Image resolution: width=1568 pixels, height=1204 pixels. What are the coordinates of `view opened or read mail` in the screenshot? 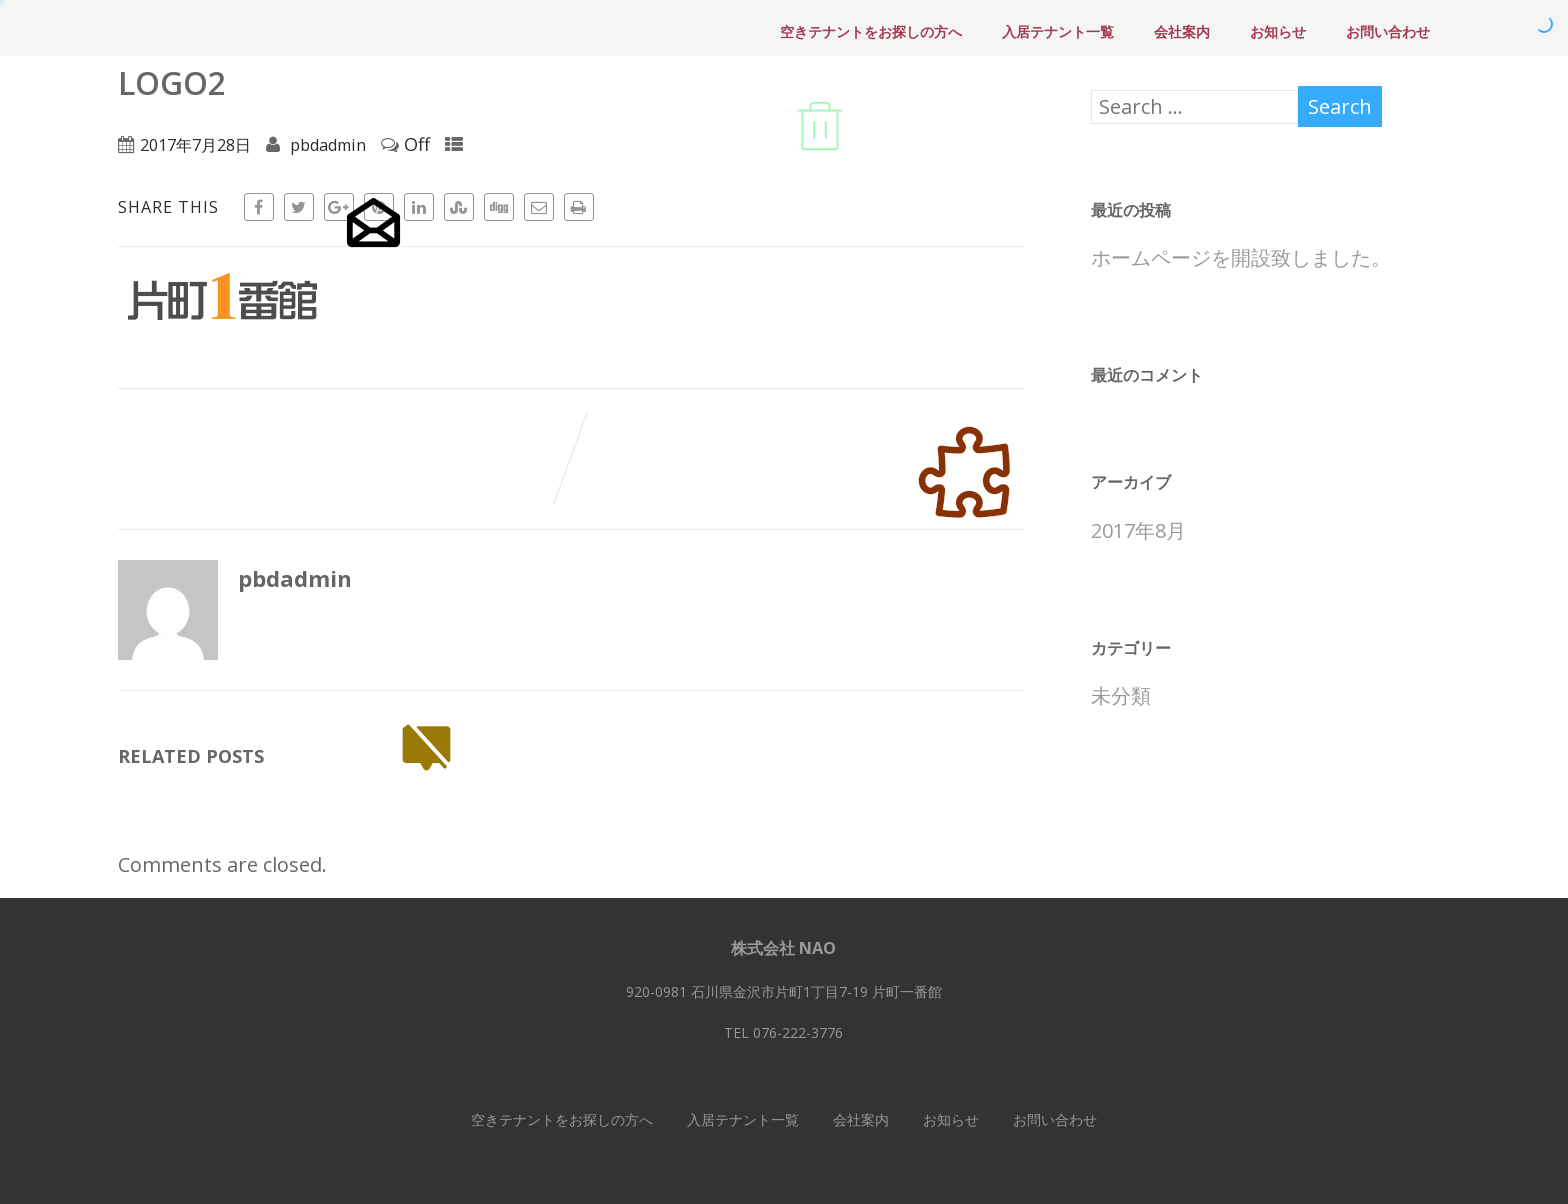 It's located at (373, 224).